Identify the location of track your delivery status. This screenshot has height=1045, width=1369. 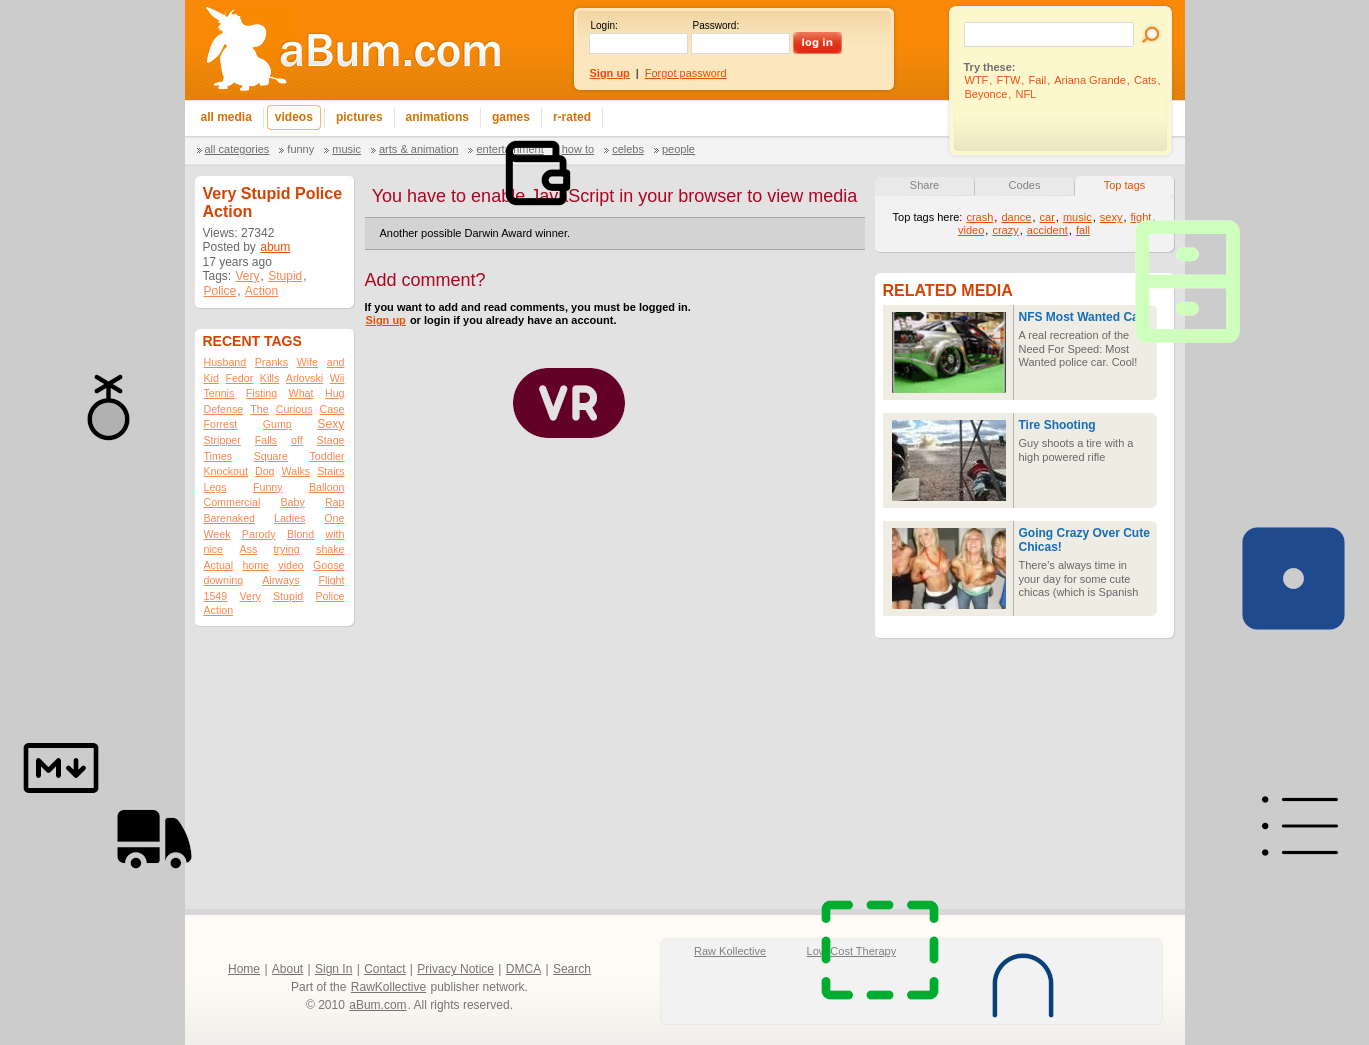
(154, 836).